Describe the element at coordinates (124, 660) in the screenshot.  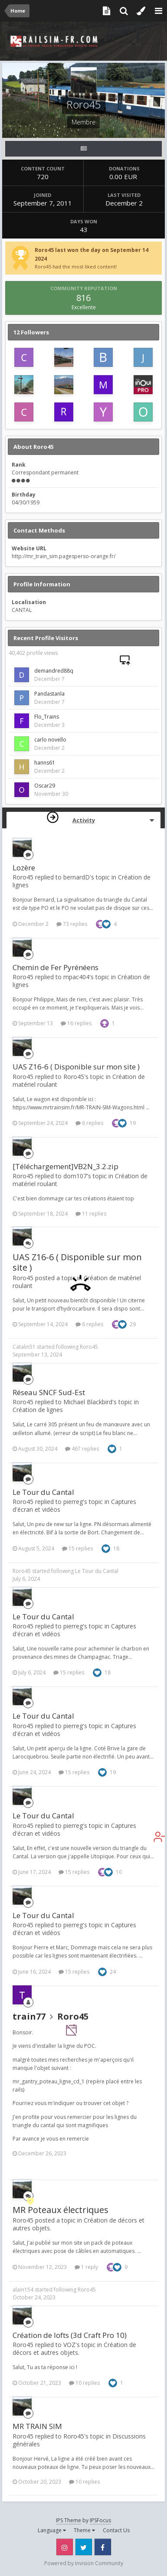
I see `upload content to desktop` at that location.